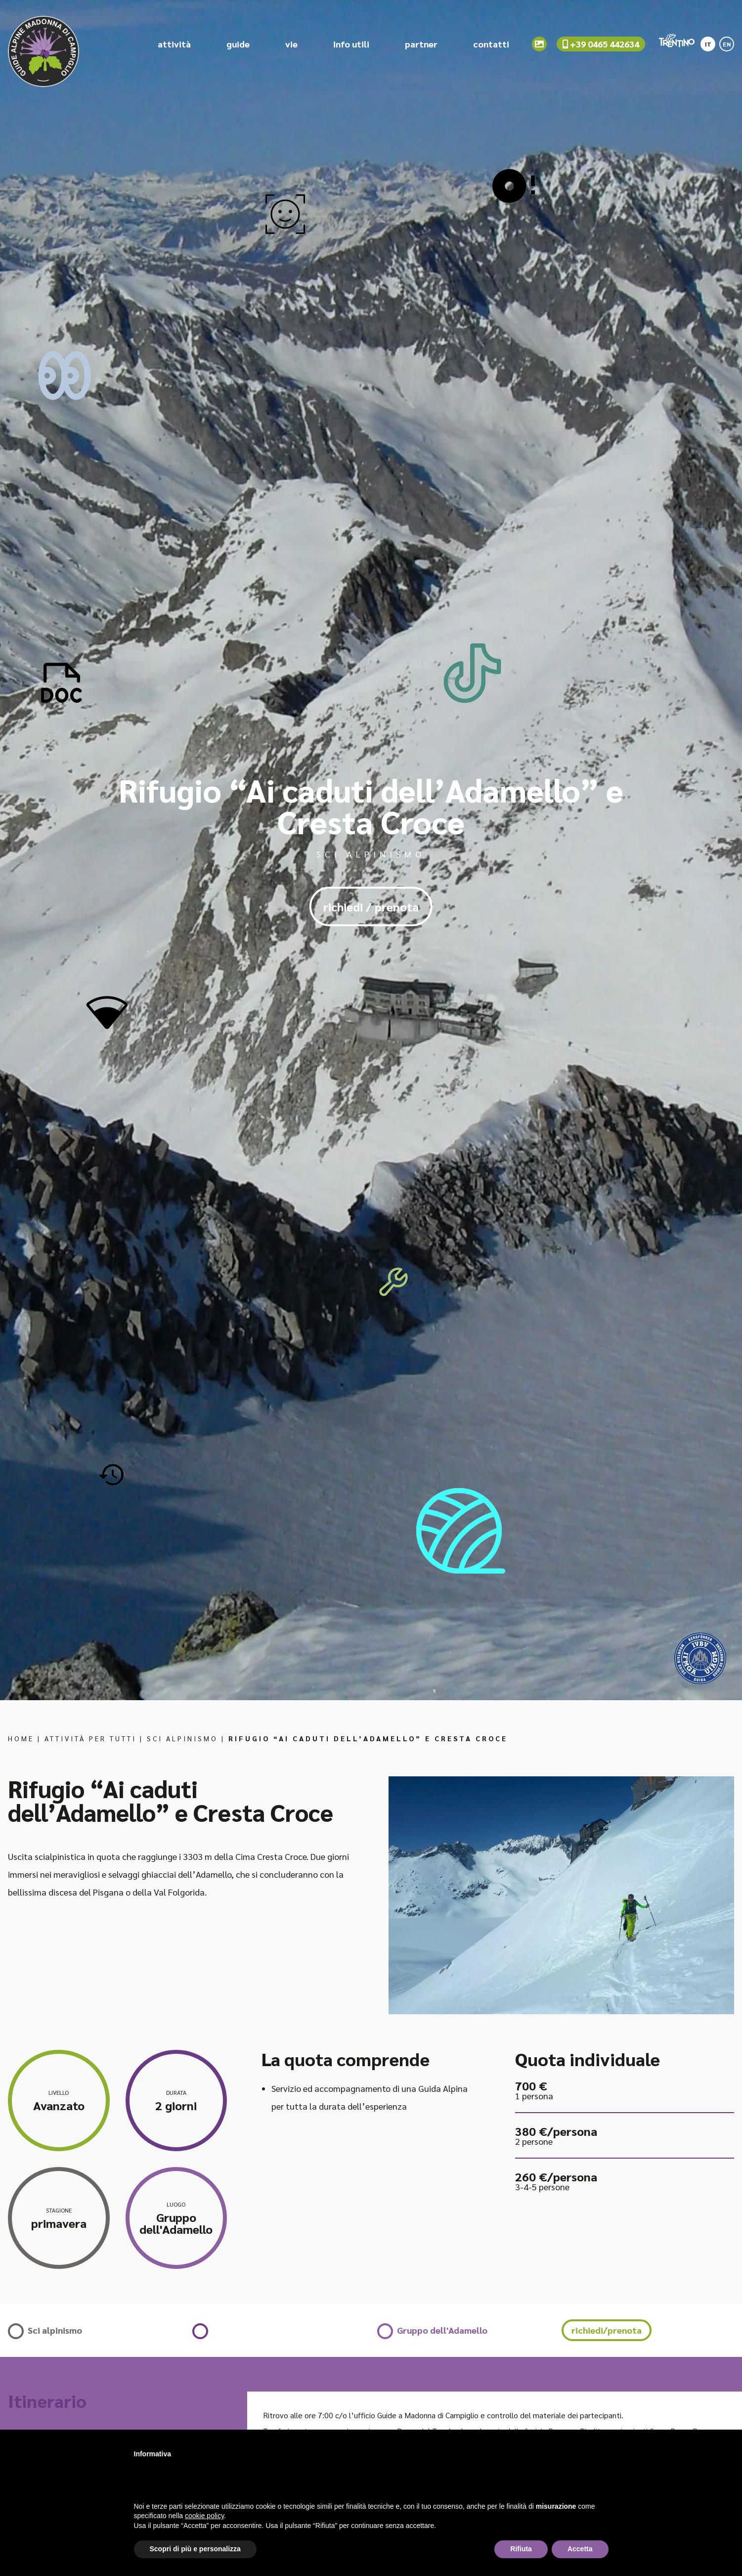  What do you see at coordinates (459, 1531) in the screenshot?
I see `access knitting or crochet projects` at bounding box center [459, 1531].